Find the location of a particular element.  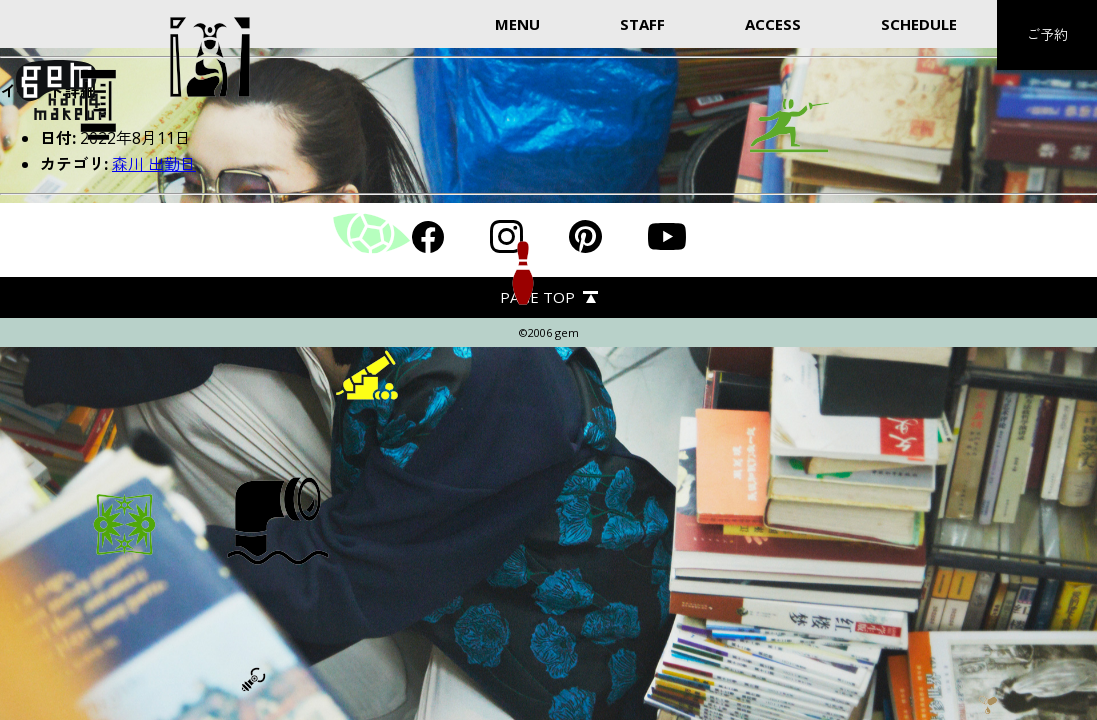

view submarine or underwater game mode is located at coordinates (278, 521).